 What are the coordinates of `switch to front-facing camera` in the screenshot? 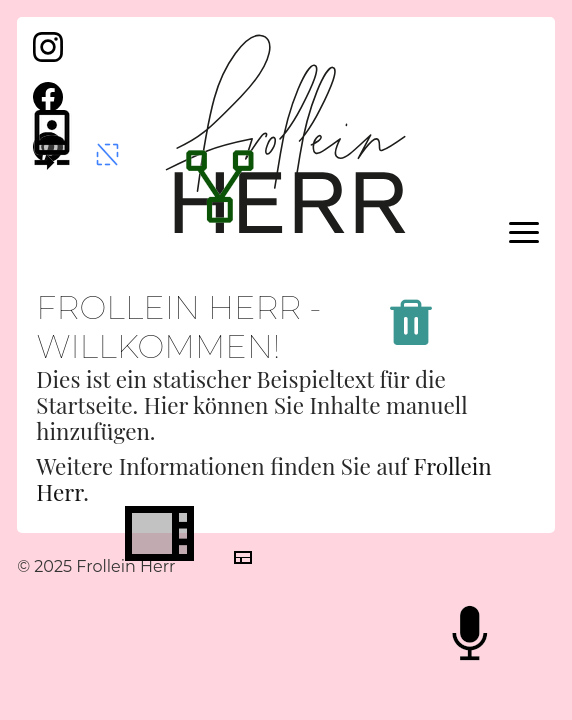 It's located at (52, 140).